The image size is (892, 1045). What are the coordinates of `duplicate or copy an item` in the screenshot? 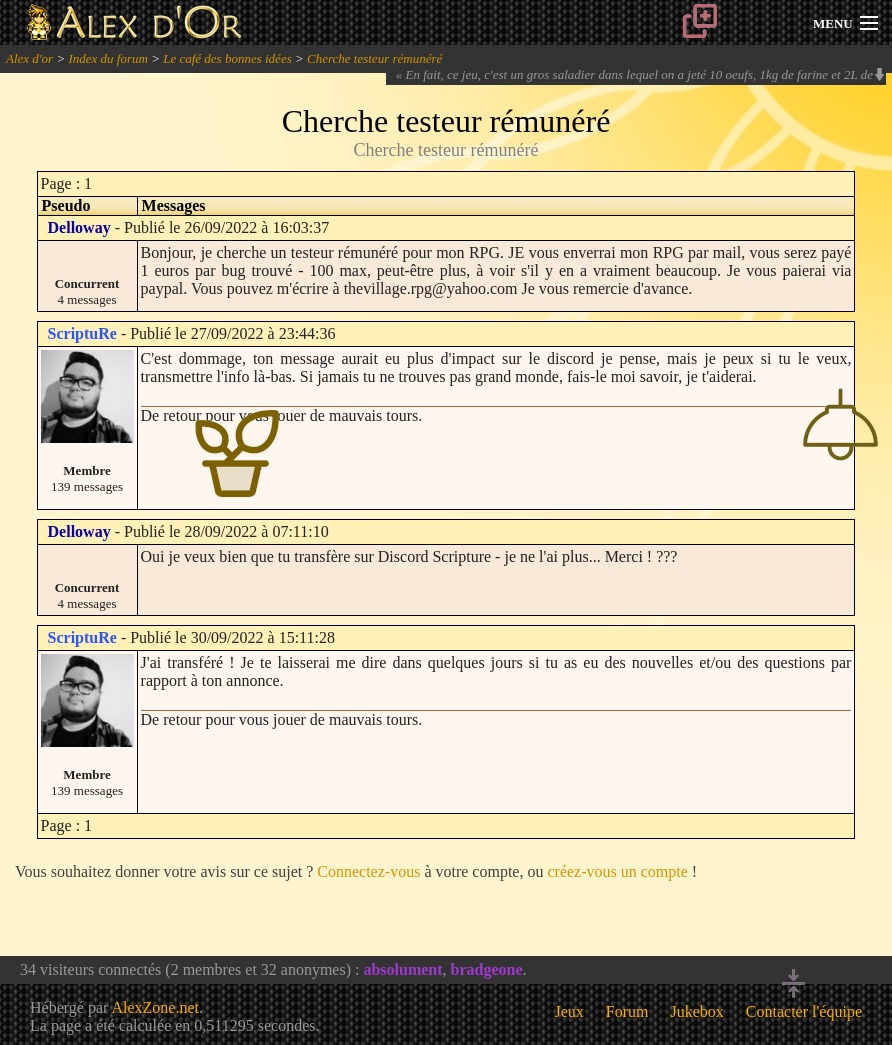 It's located at (700, 21).